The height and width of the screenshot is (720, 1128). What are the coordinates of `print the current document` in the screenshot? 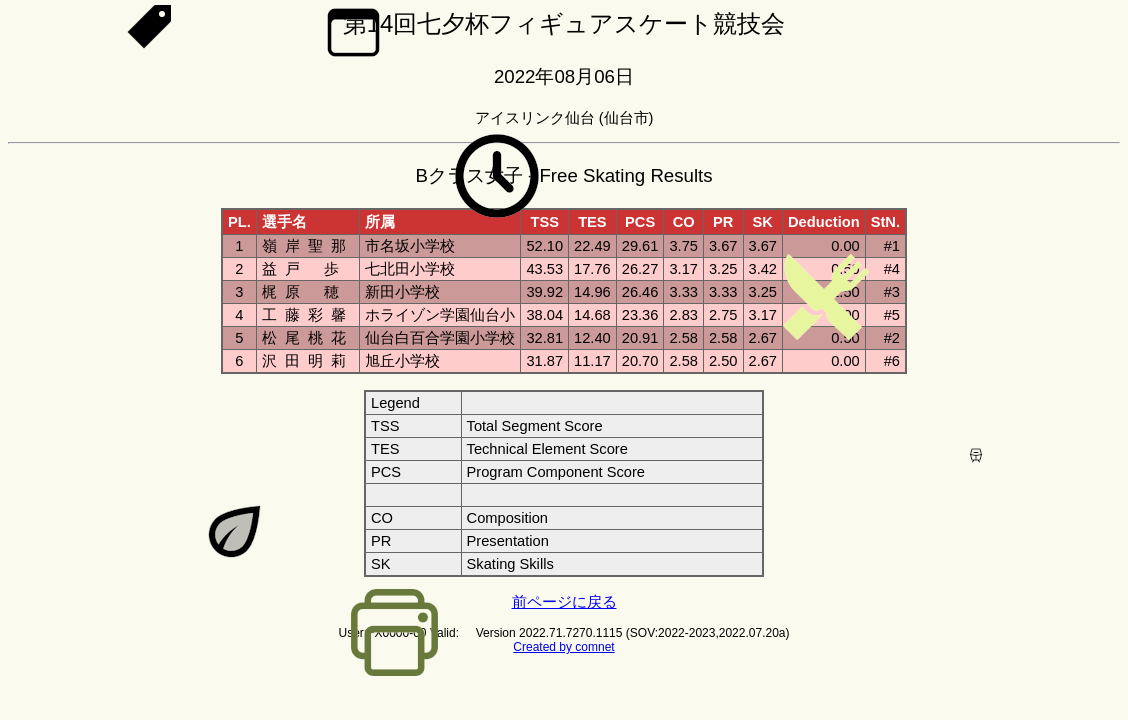 It's located at (394, 632).